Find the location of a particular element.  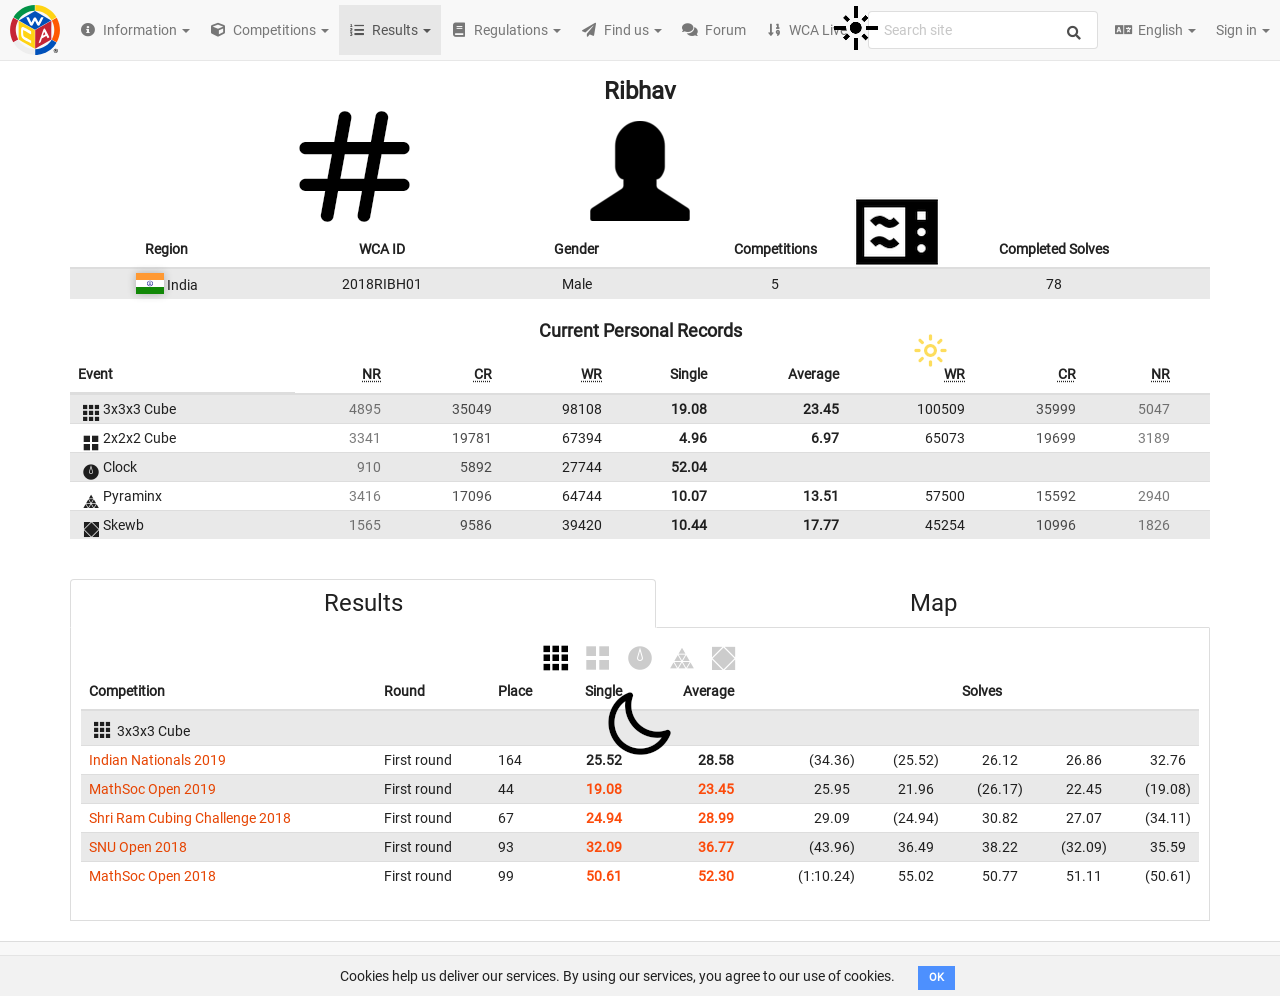

add a lens flare effect to an image is located at coordinates (856, 28).